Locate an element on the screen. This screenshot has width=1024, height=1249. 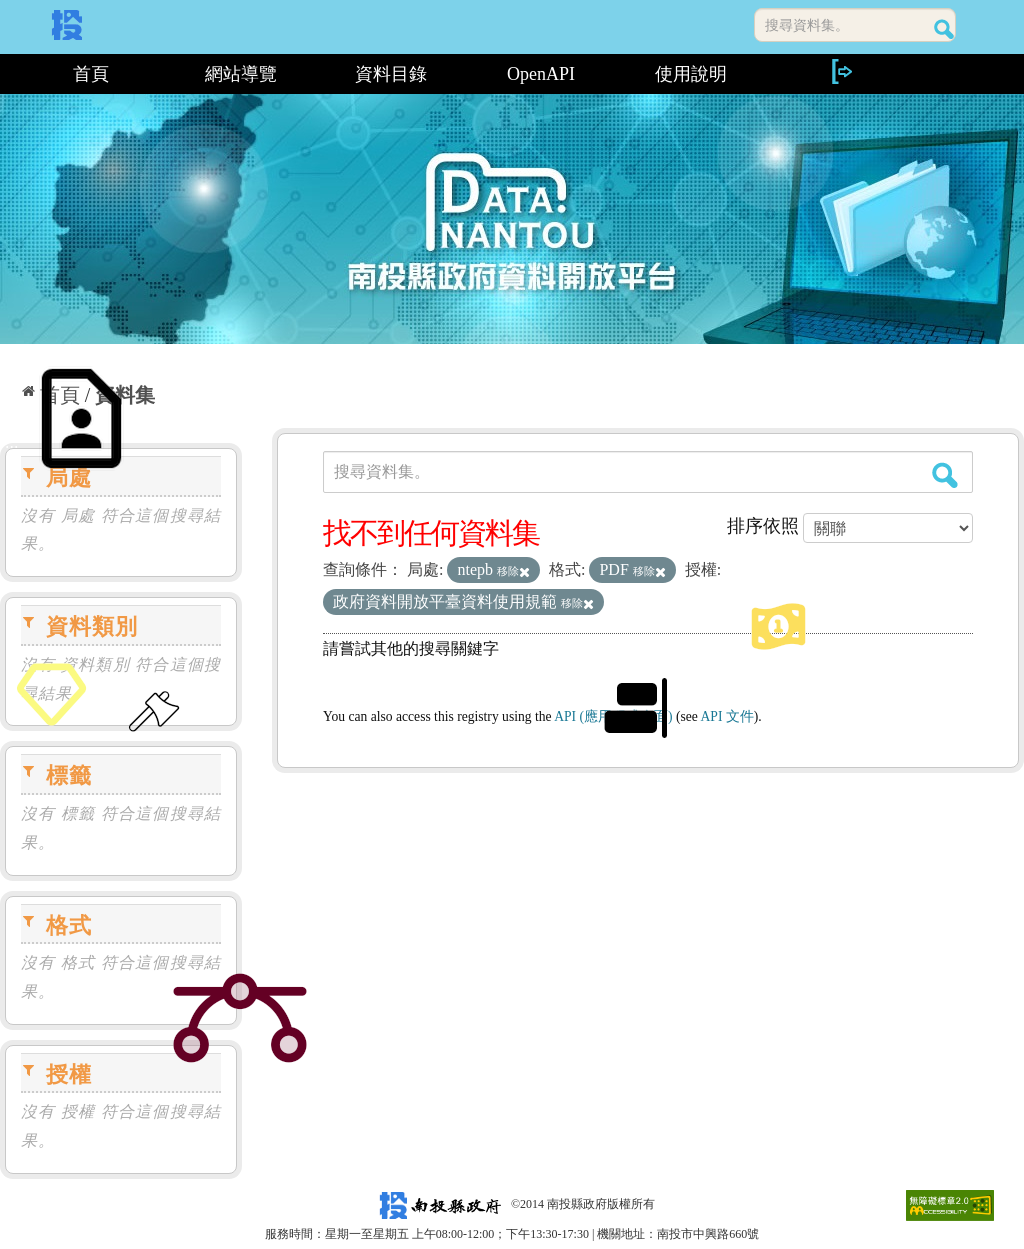
open Sketch design app is located at coordinates (51, 694).